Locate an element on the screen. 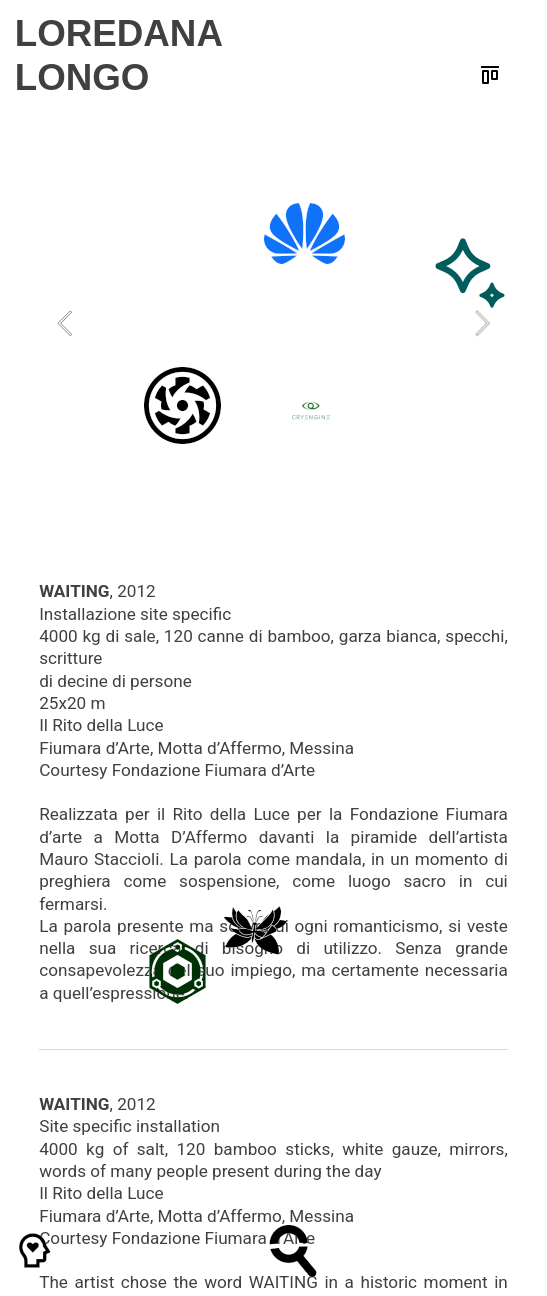 This screenshot has width=547, height=1296. align items to the top edge is located at coordinates (490, 75).